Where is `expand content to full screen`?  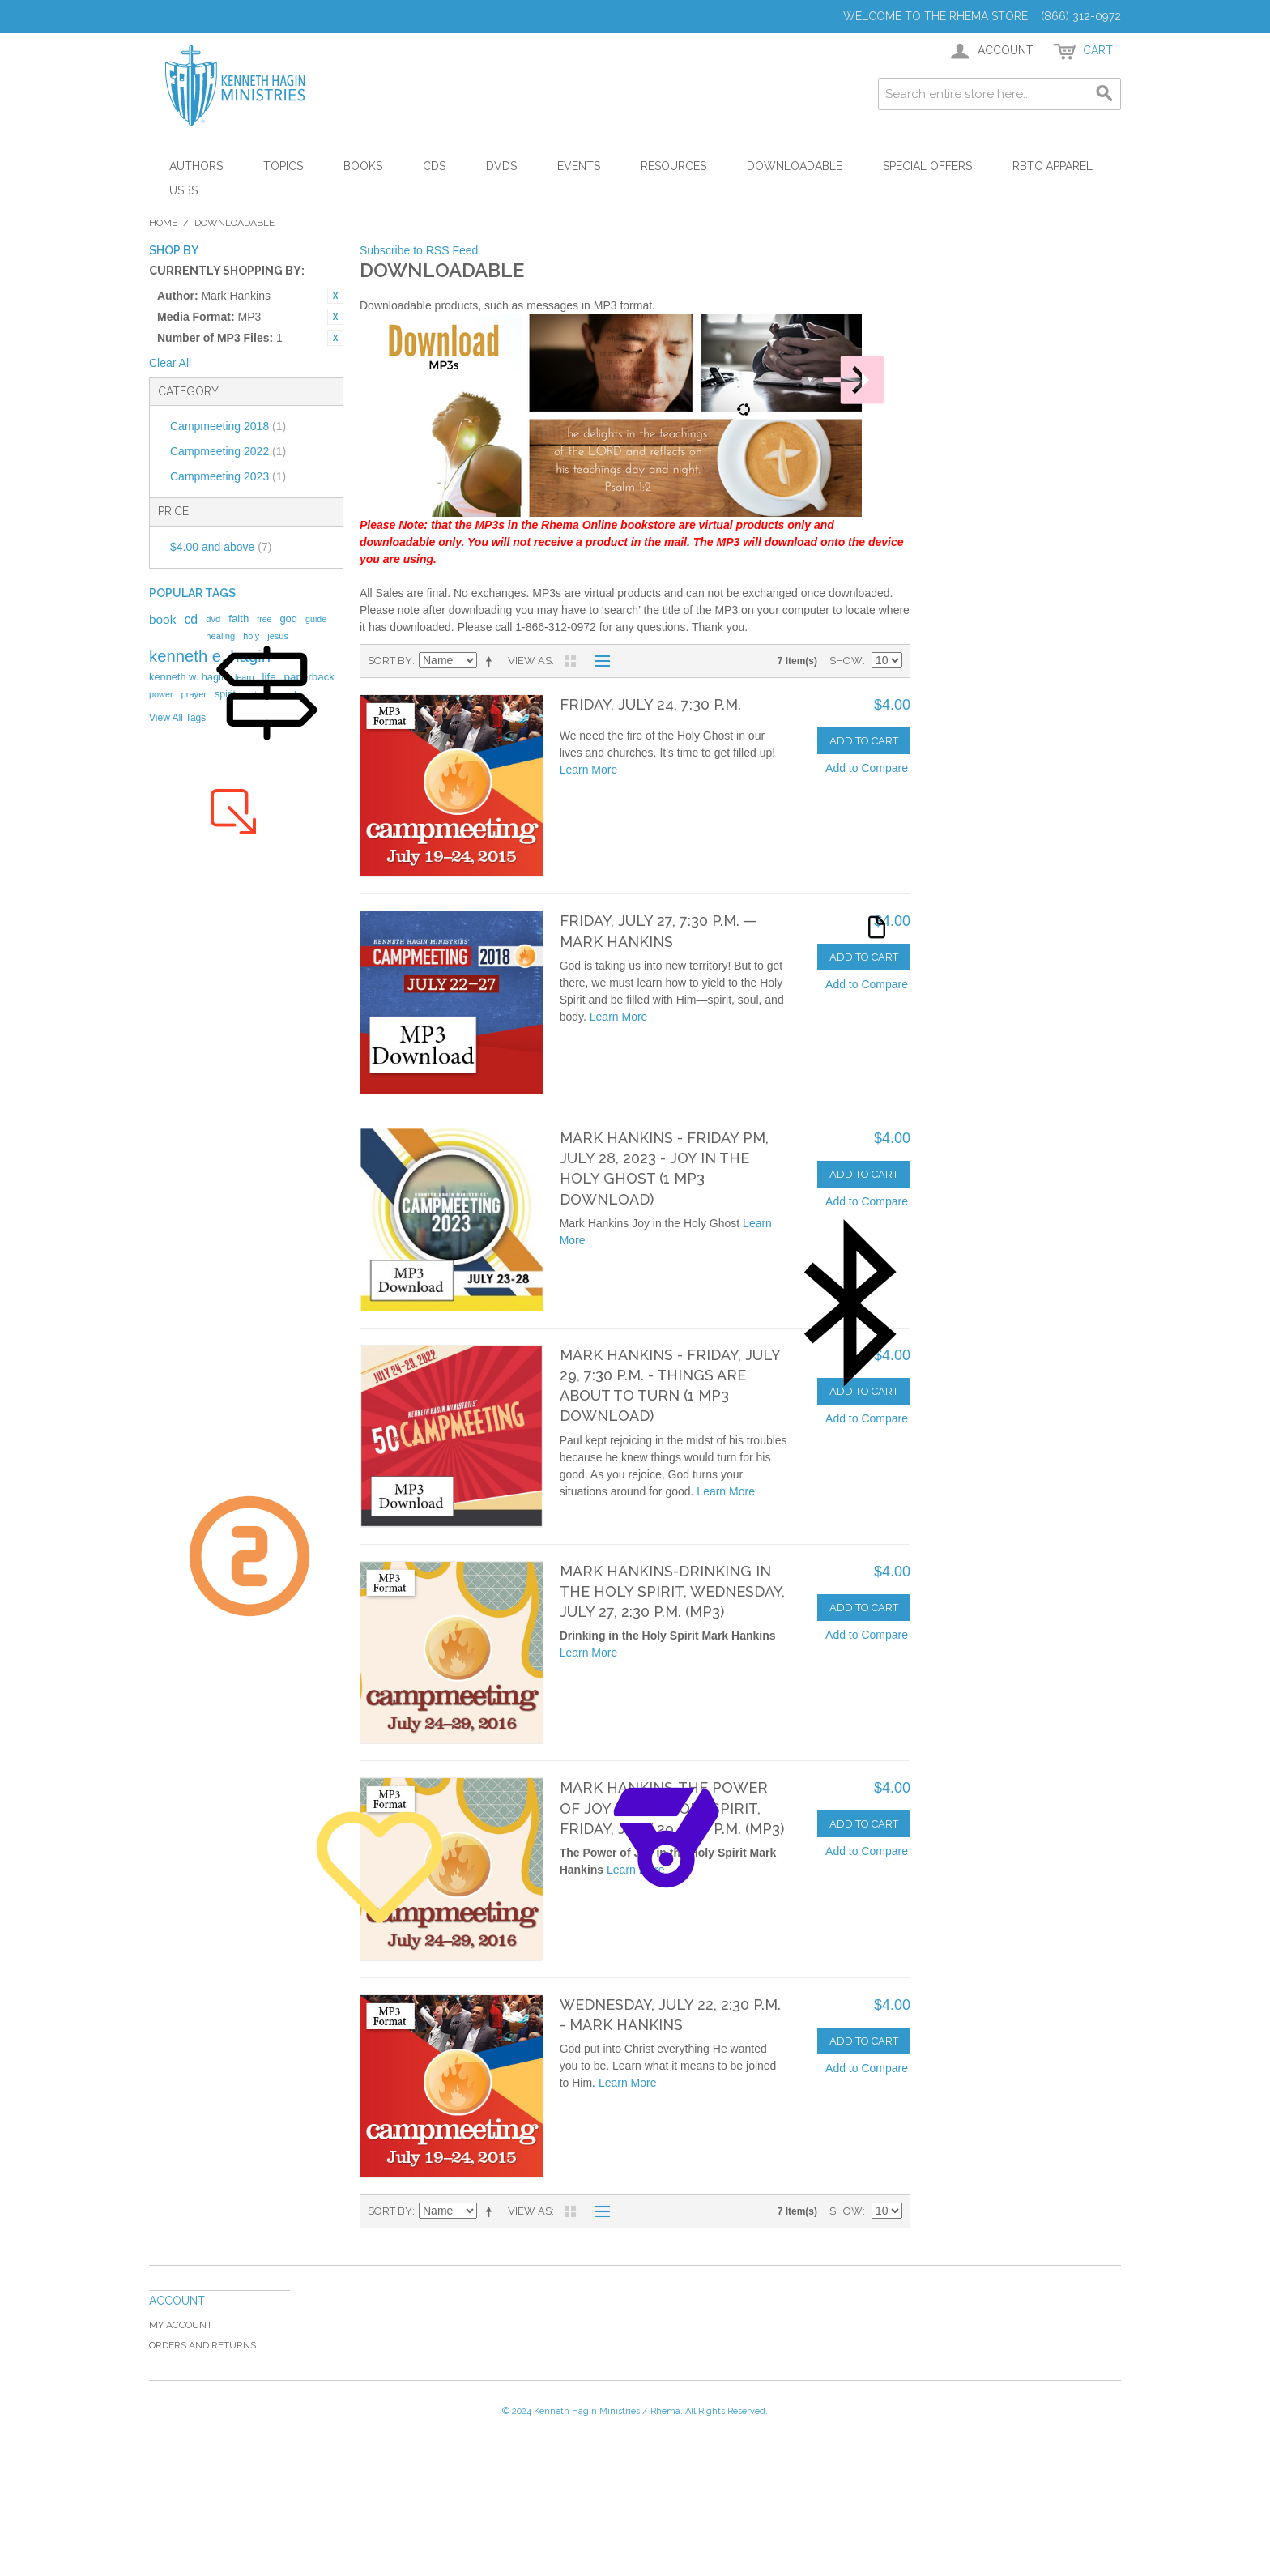
expand content to full screen is located at coordinates (233, 812).